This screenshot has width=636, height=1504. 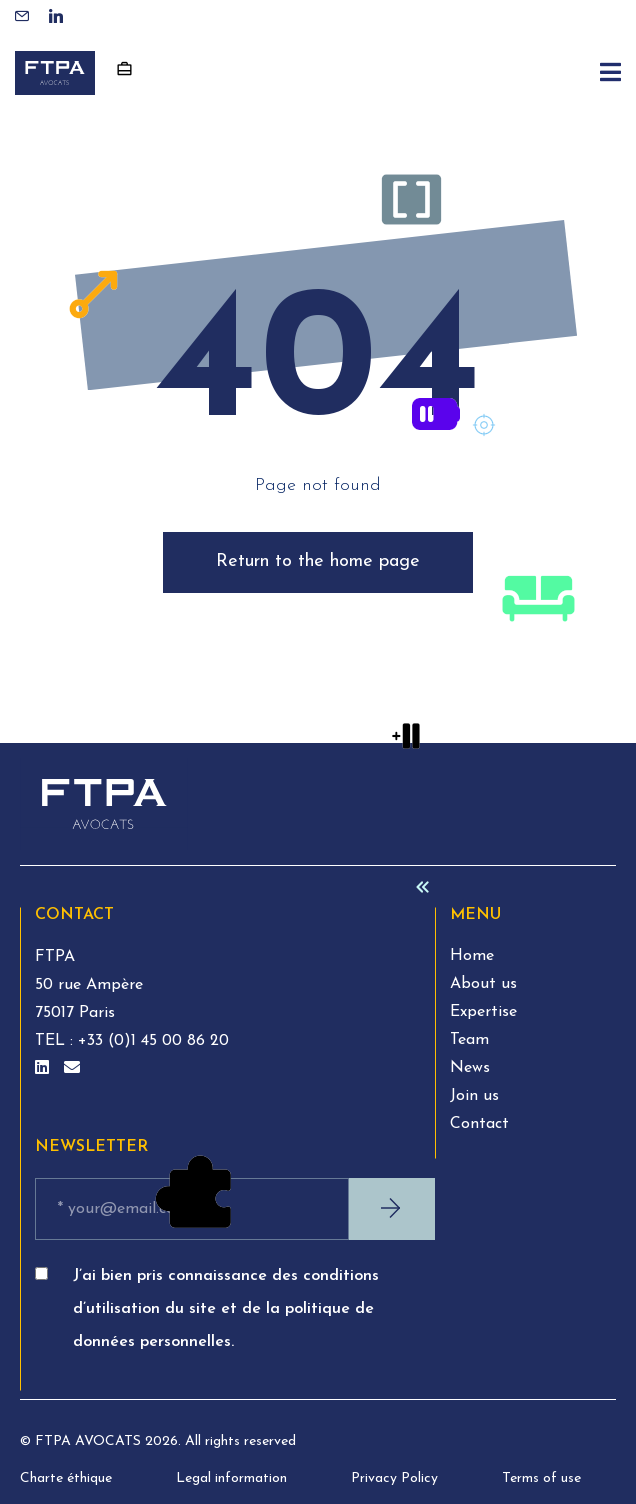 I want to click on access travel or trip planning features, so click(x=124, y=69).